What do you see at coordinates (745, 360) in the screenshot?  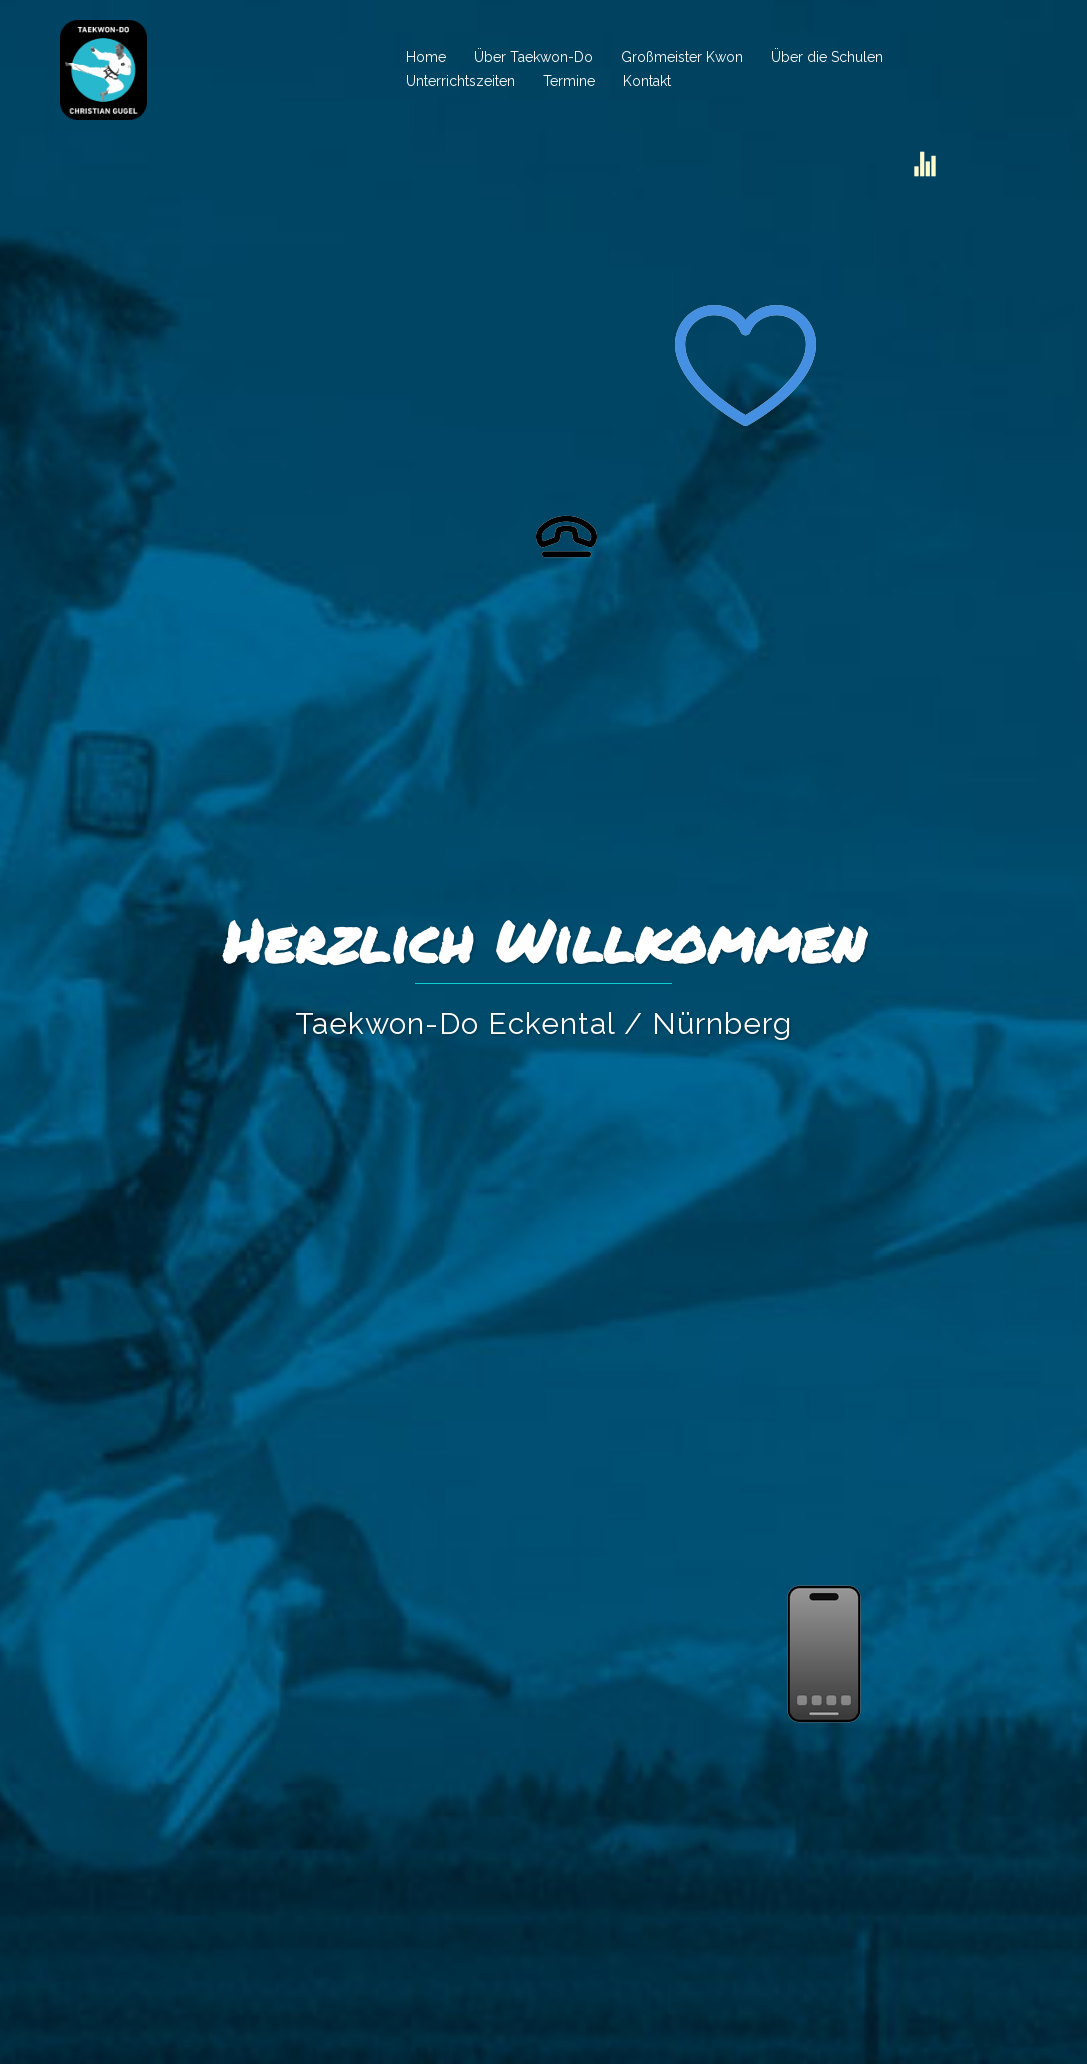 I see `add to favorites` at bounding box center [745, 360].